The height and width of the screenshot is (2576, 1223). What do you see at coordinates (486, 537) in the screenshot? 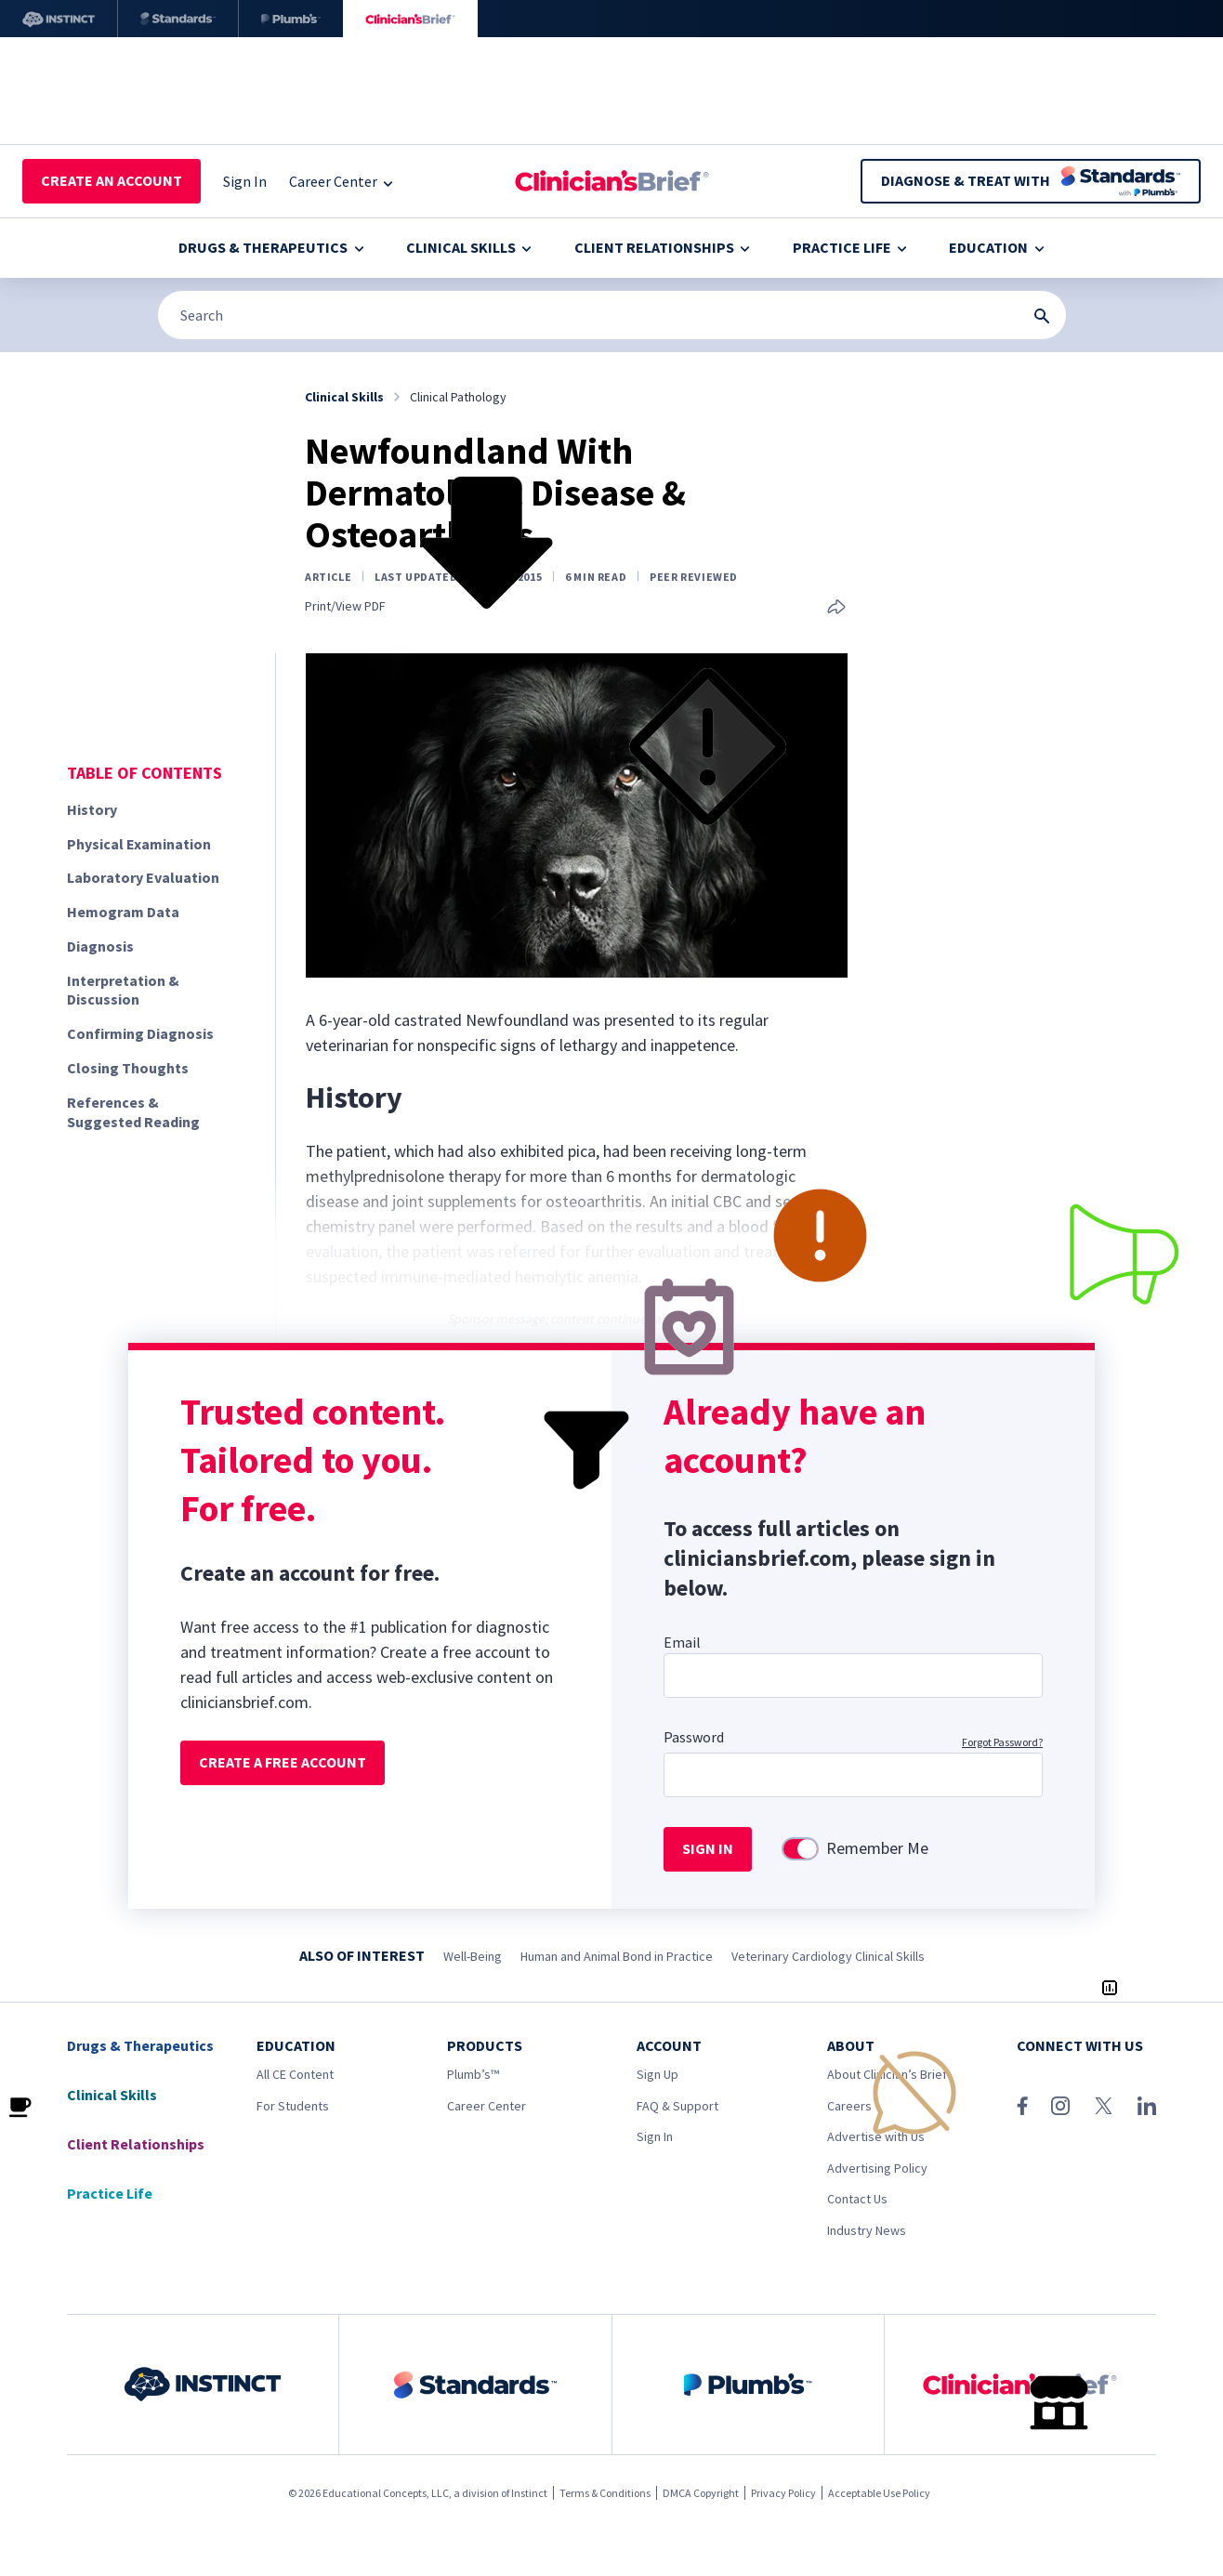
I see `download a file or content` at bounding box center [486, 537].